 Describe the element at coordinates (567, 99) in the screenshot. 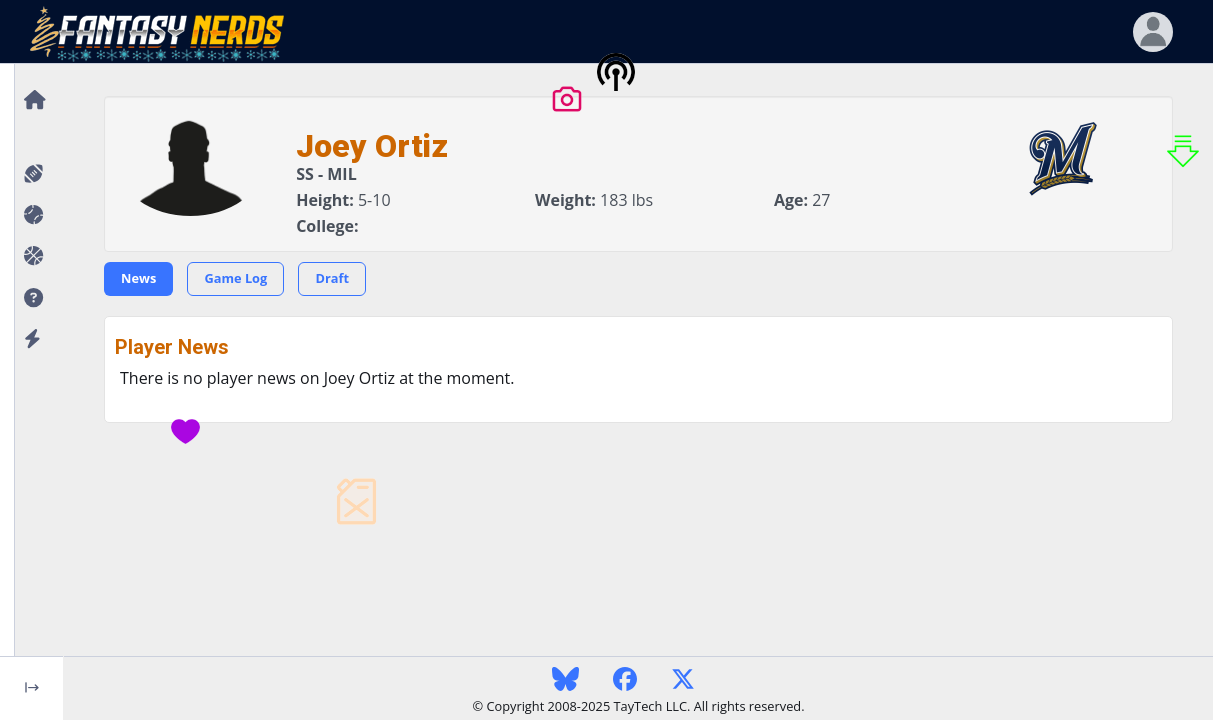

I see `take a photo` at that location.